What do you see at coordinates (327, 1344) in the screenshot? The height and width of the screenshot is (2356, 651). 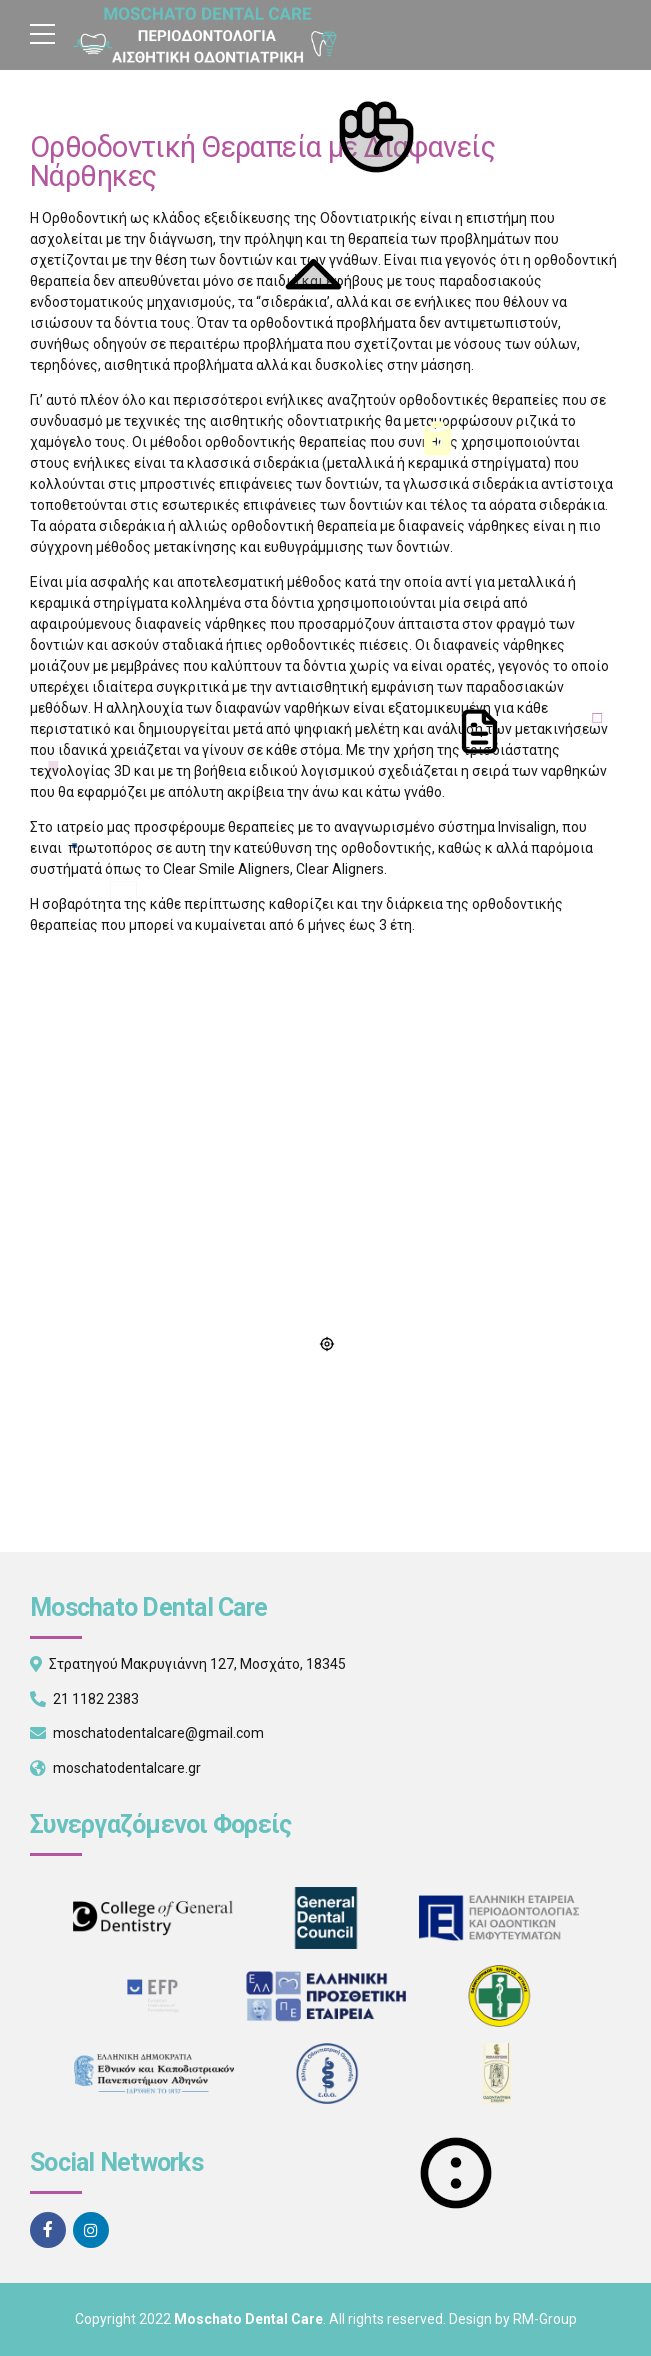 I see `center map on current location` at bounding box center [327, 1344].